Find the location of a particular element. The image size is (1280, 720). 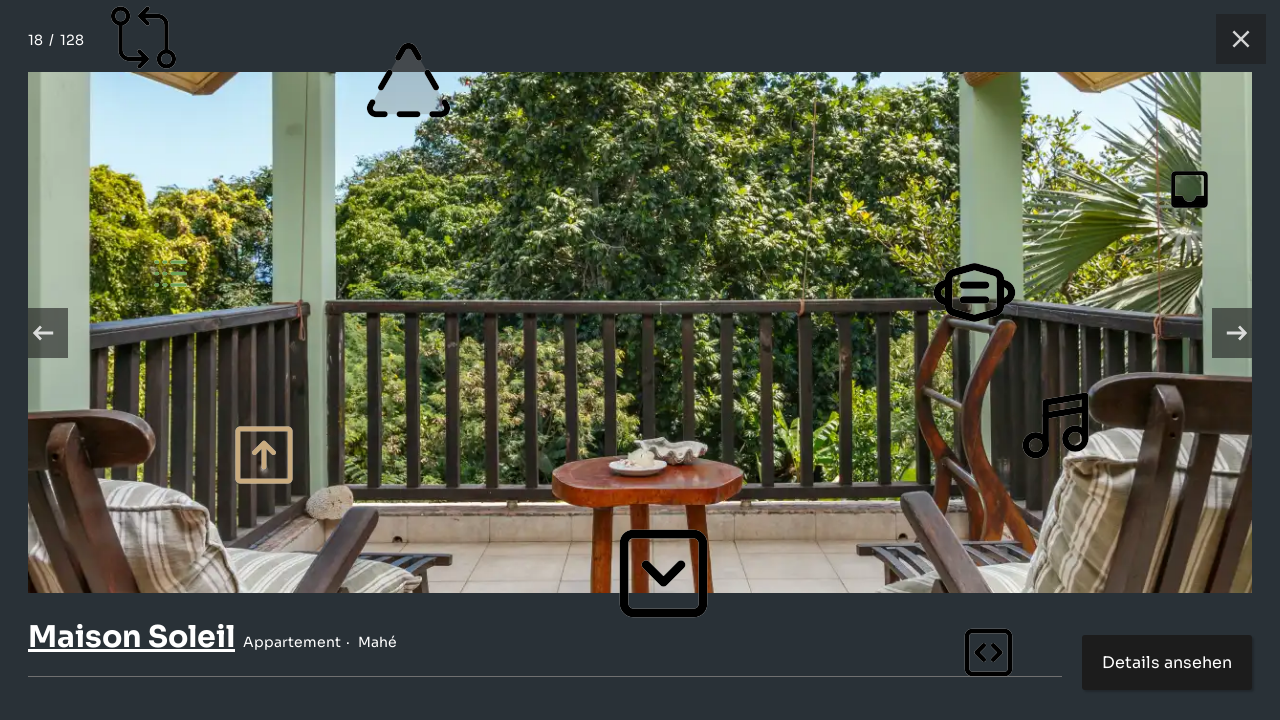

indicates a draft or incomplete state is located at coordinates (408, 81).